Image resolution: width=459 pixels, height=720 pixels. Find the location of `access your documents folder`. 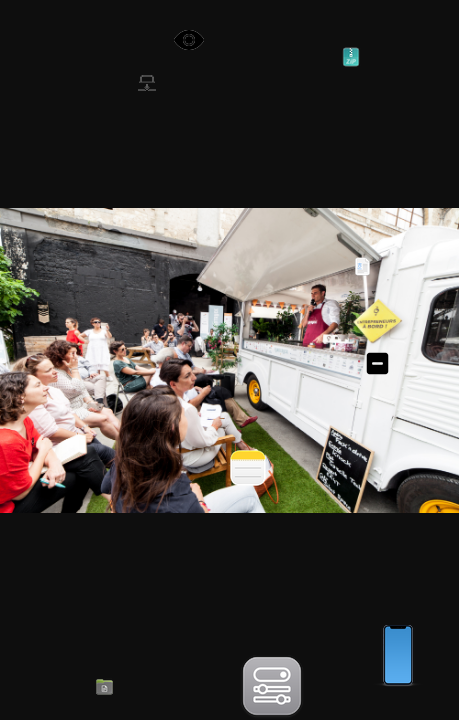

access your documents folder is located at coordinates (104, 686).